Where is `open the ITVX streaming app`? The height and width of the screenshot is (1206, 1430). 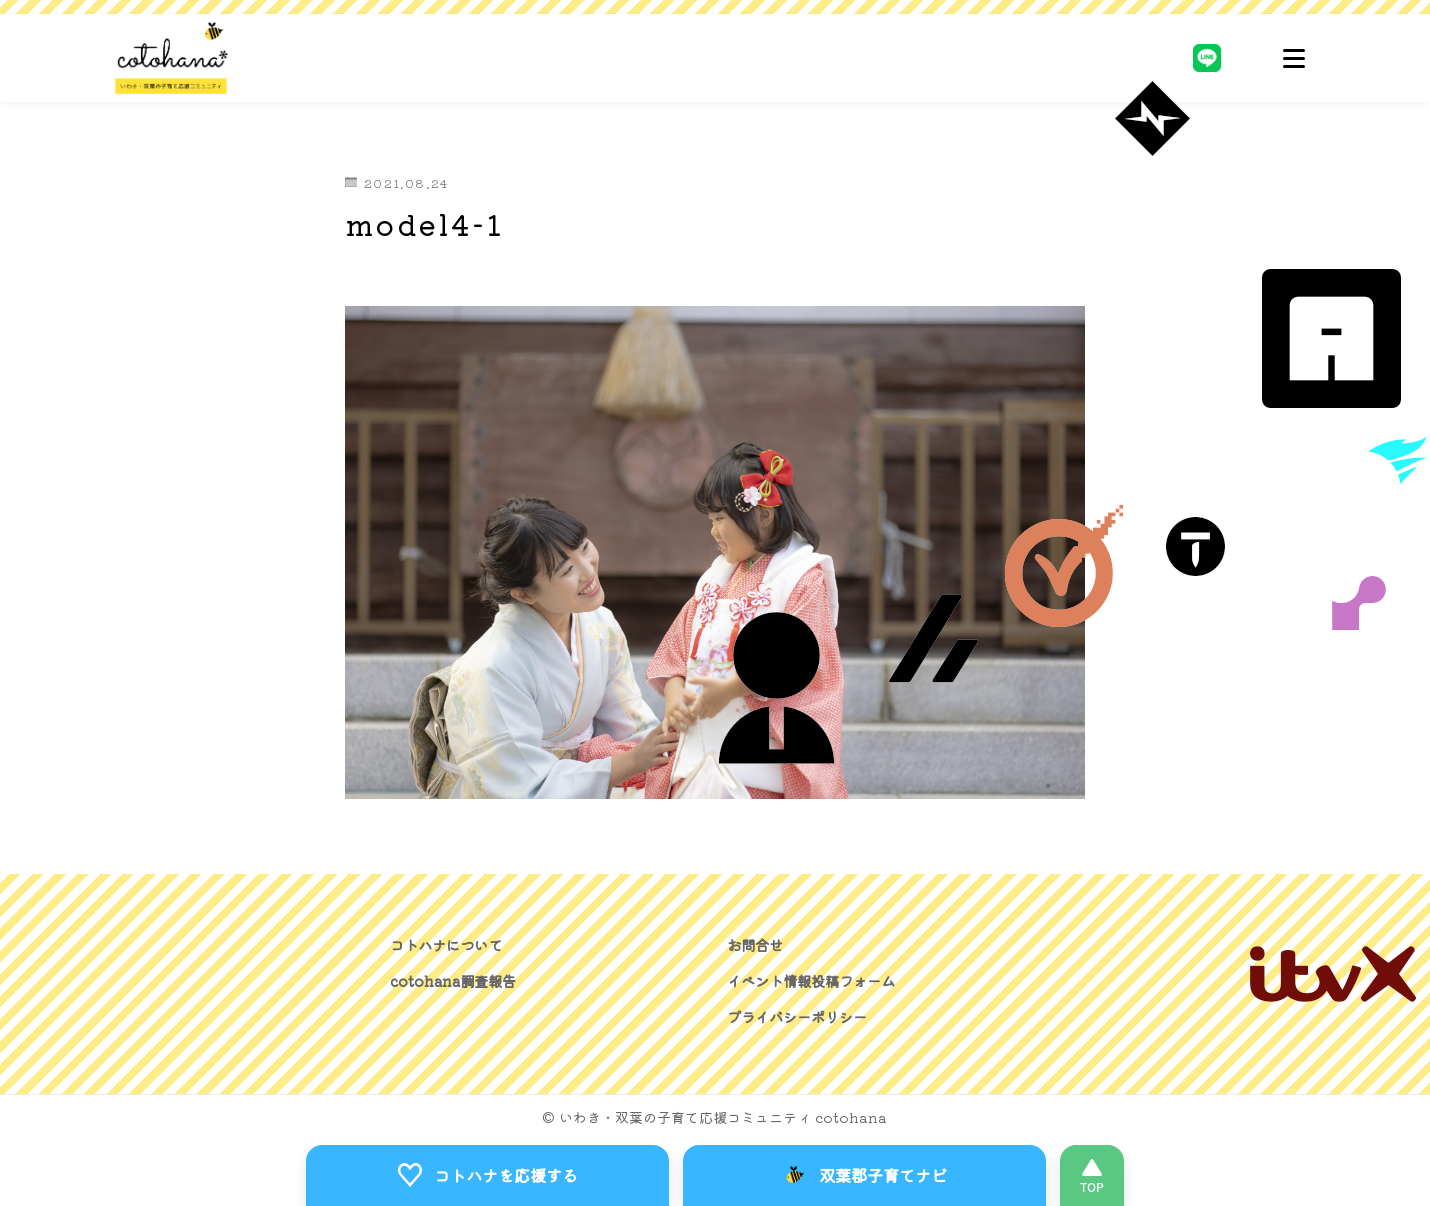 open the ITVX streaming app is located at coordinates (1333, 974).